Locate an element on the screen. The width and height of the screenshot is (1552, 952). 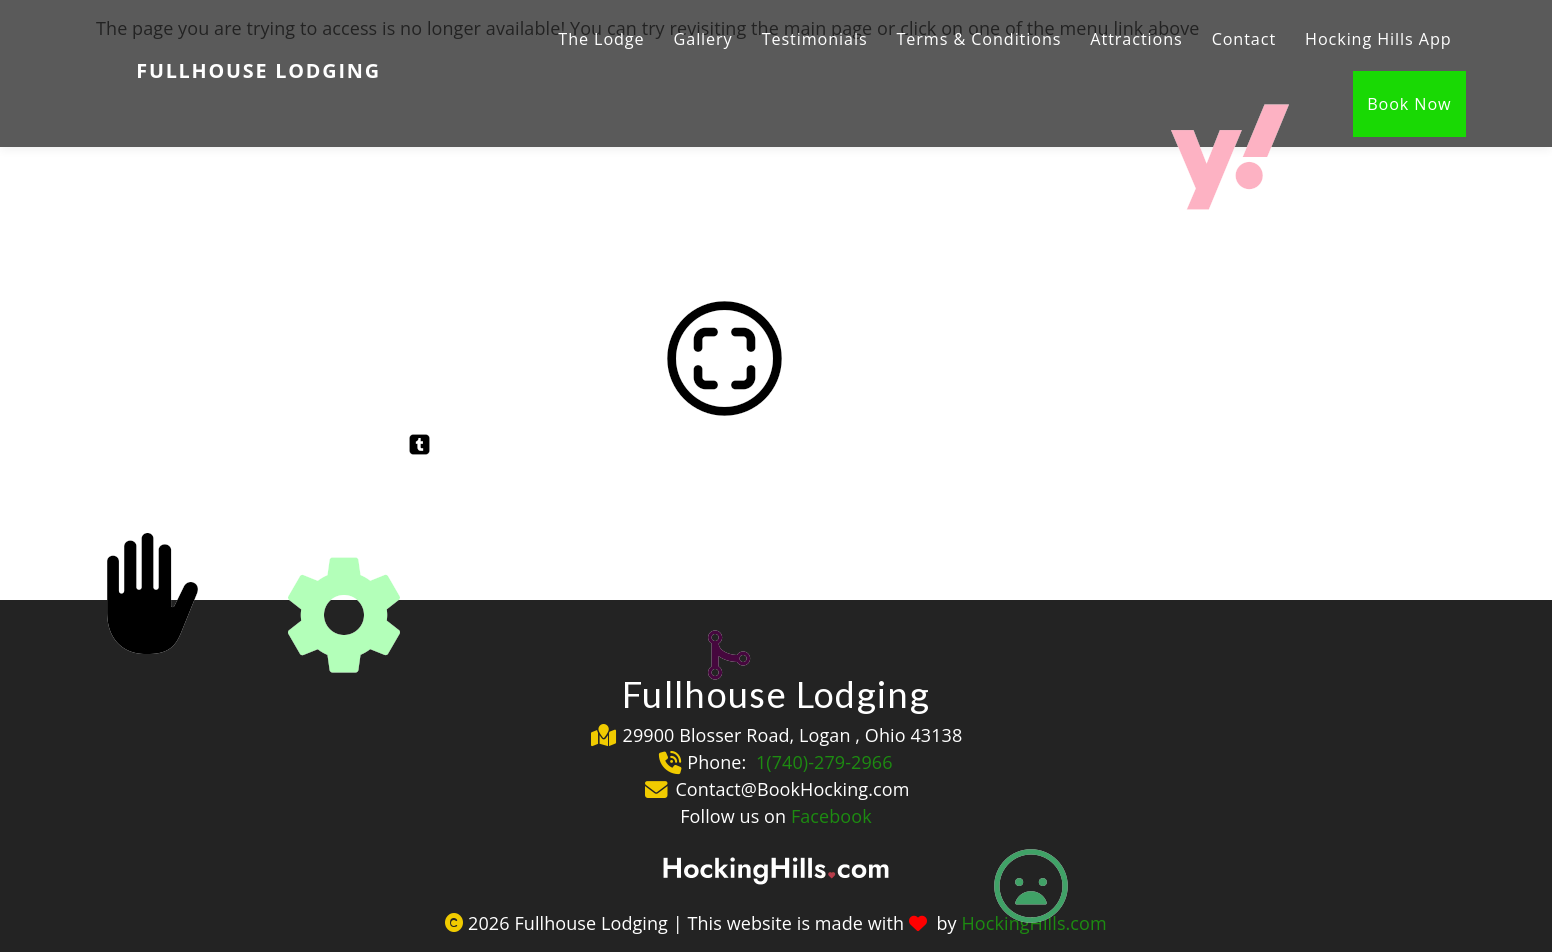
express disappointment or negative feedback is located at coordinates (1031, 886).